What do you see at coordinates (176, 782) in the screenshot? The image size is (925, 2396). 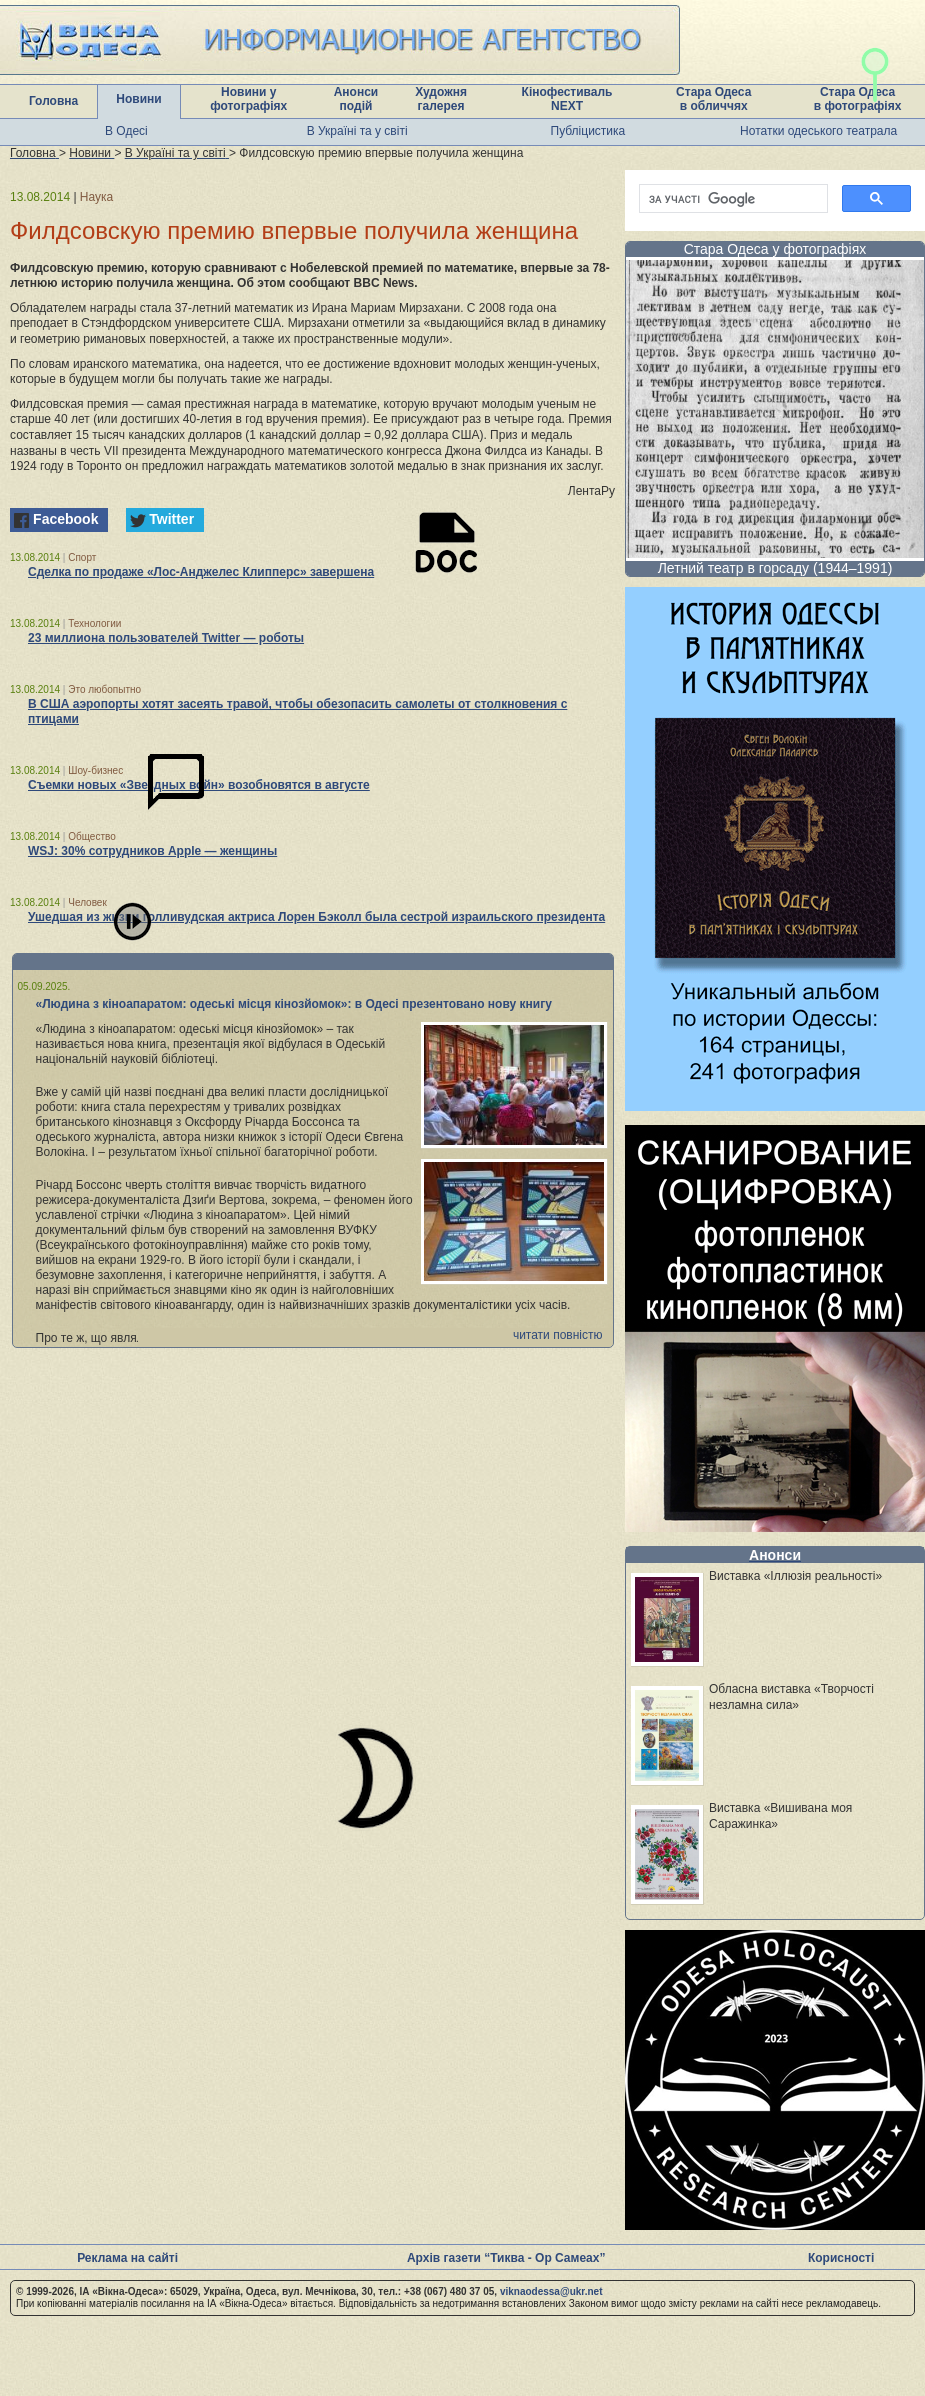 I see `open a new chat or message` at bounding box center [176, 782].